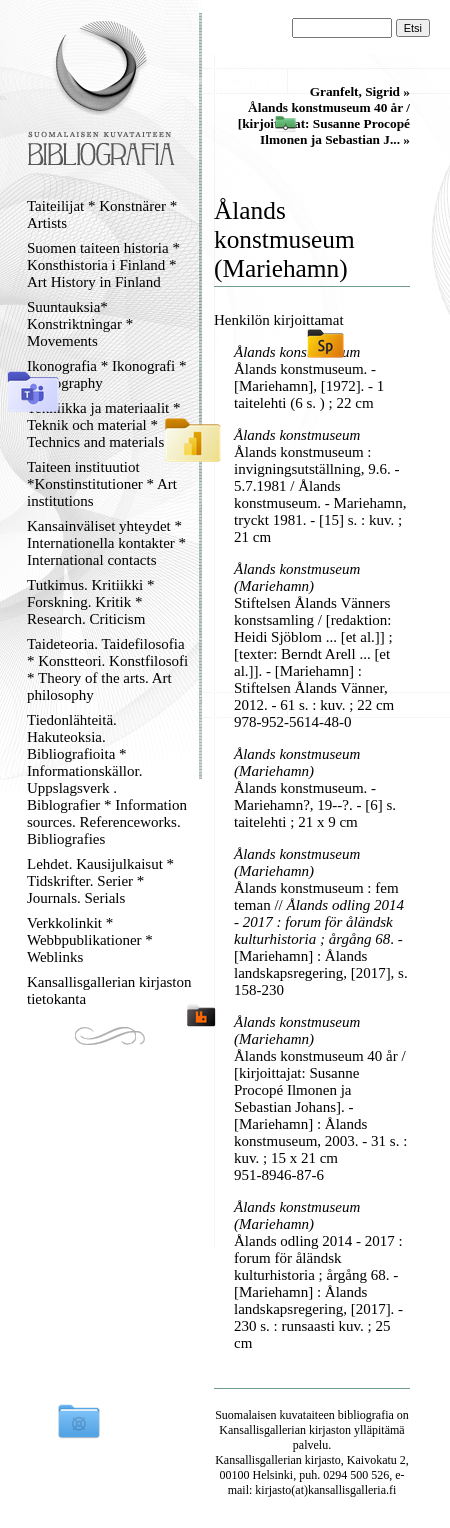  Describe the element at coordinates (201, 1016) in the screenshot. I see `open folder containing RabbitMQ configuration files` at that location.